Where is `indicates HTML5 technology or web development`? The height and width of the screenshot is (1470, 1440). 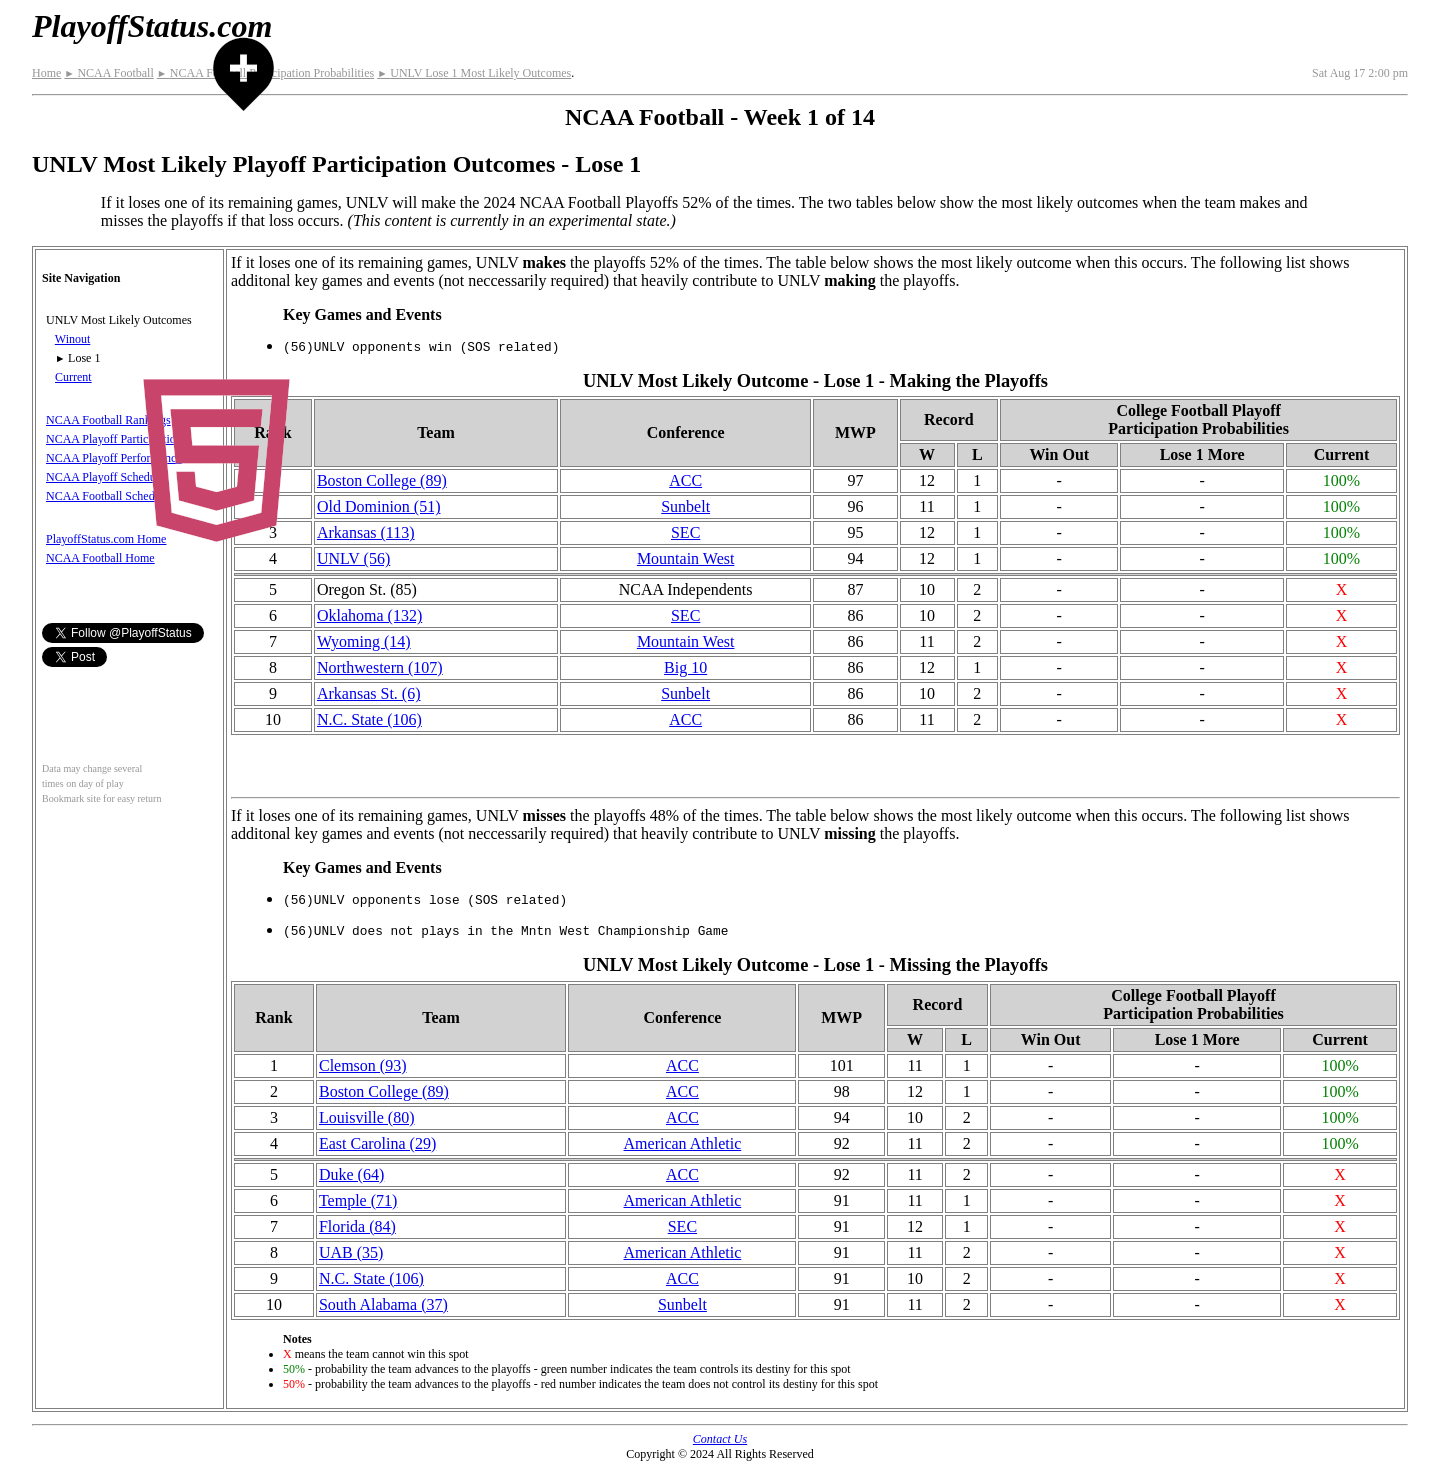
indicates HTML5 technology or web development is located at coordinates (216, 460).